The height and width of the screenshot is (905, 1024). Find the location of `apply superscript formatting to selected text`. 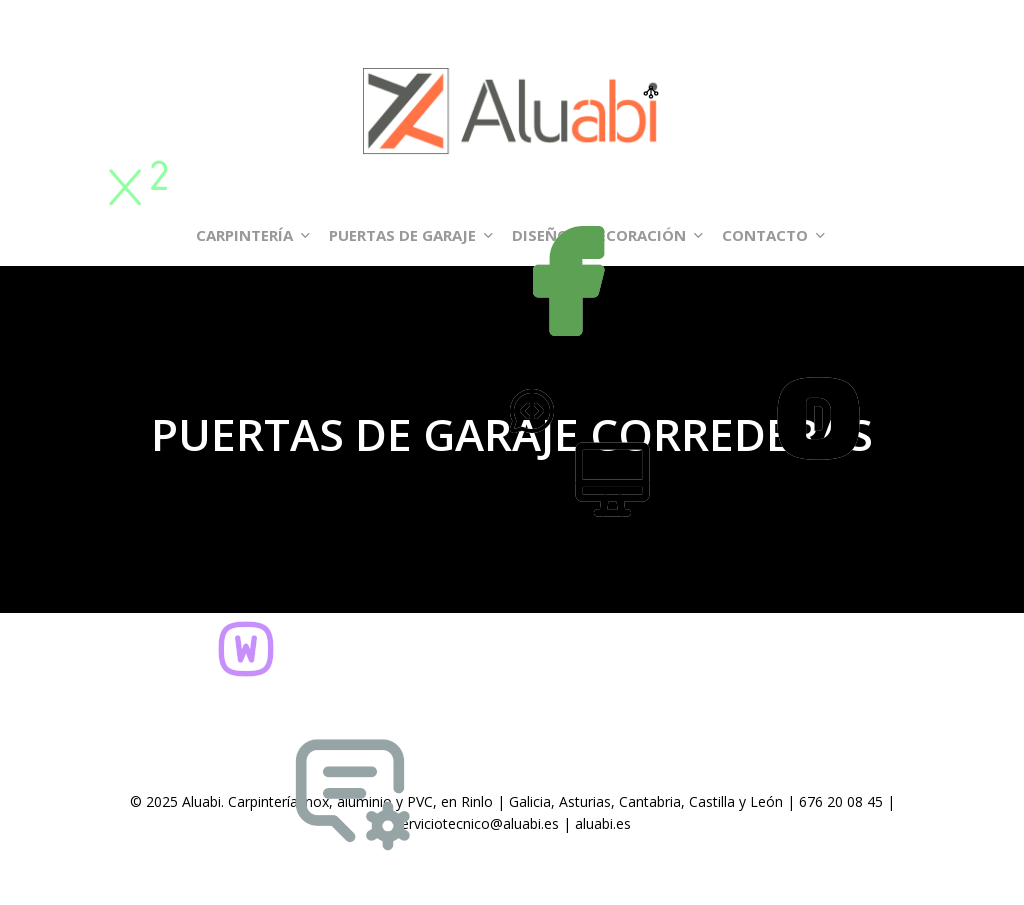

apply superscript formatting to selected text is located at coordinates (135, 184).